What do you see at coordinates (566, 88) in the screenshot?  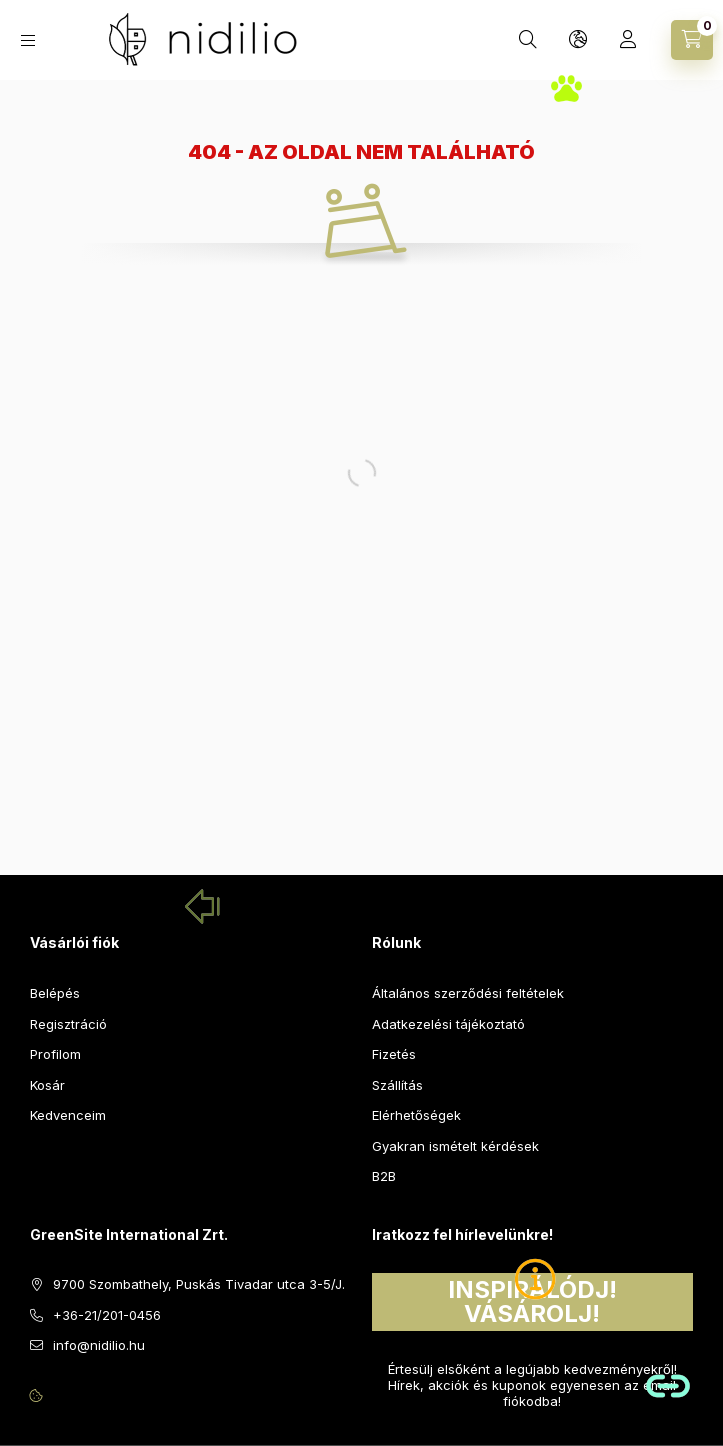 I see `access pet-related features or settings` at bounding box center [566, 88].